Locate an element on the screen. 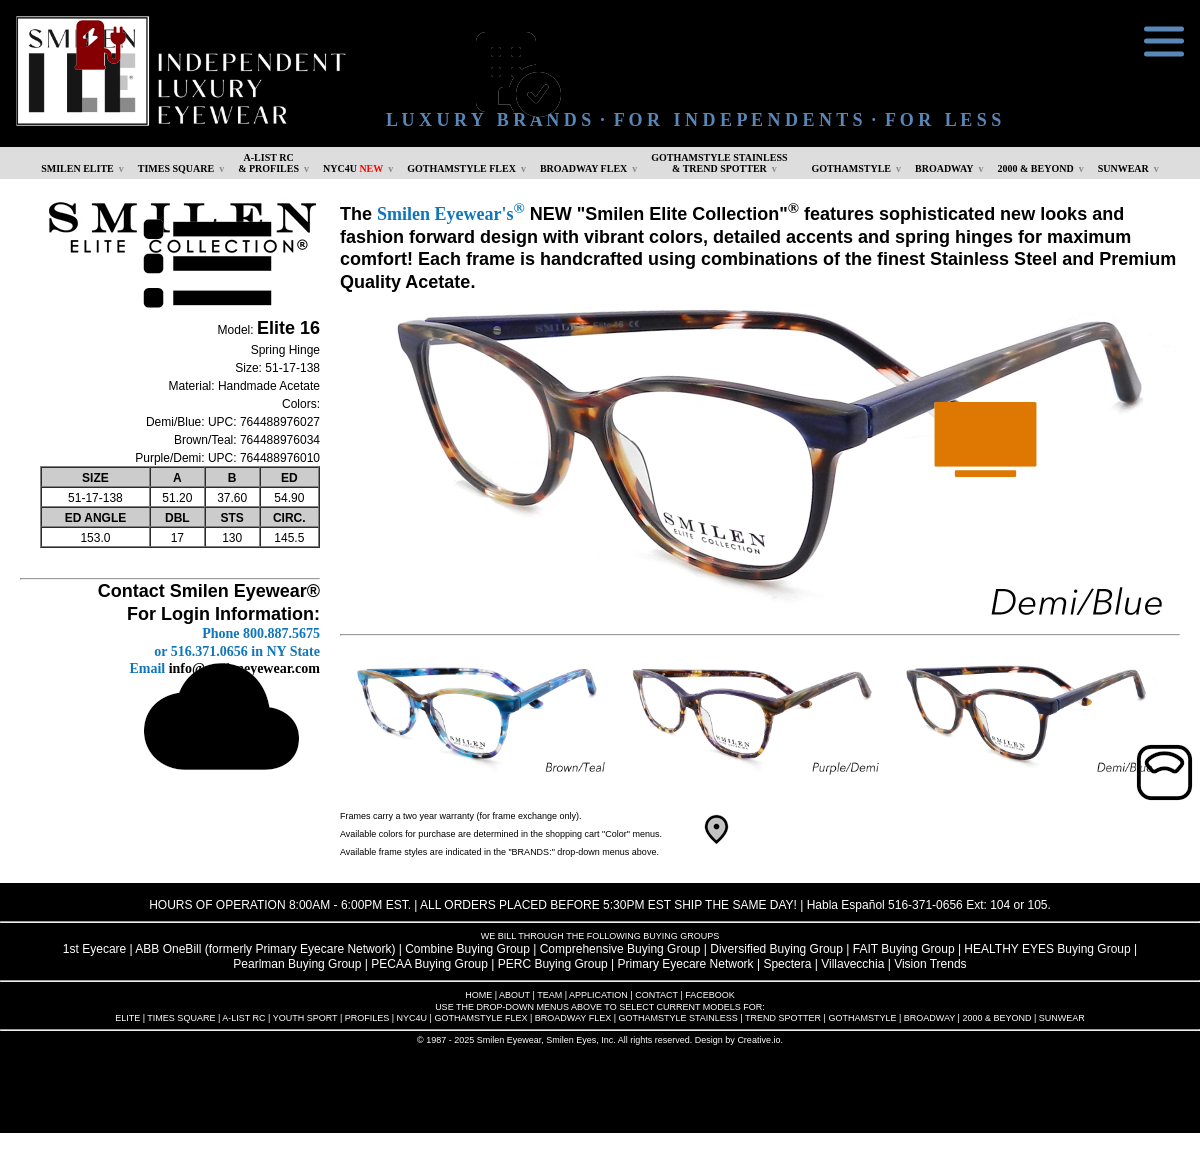 The image size is (1200, 1158). cloud storage or syncing status is located at coordinates (221, 716).